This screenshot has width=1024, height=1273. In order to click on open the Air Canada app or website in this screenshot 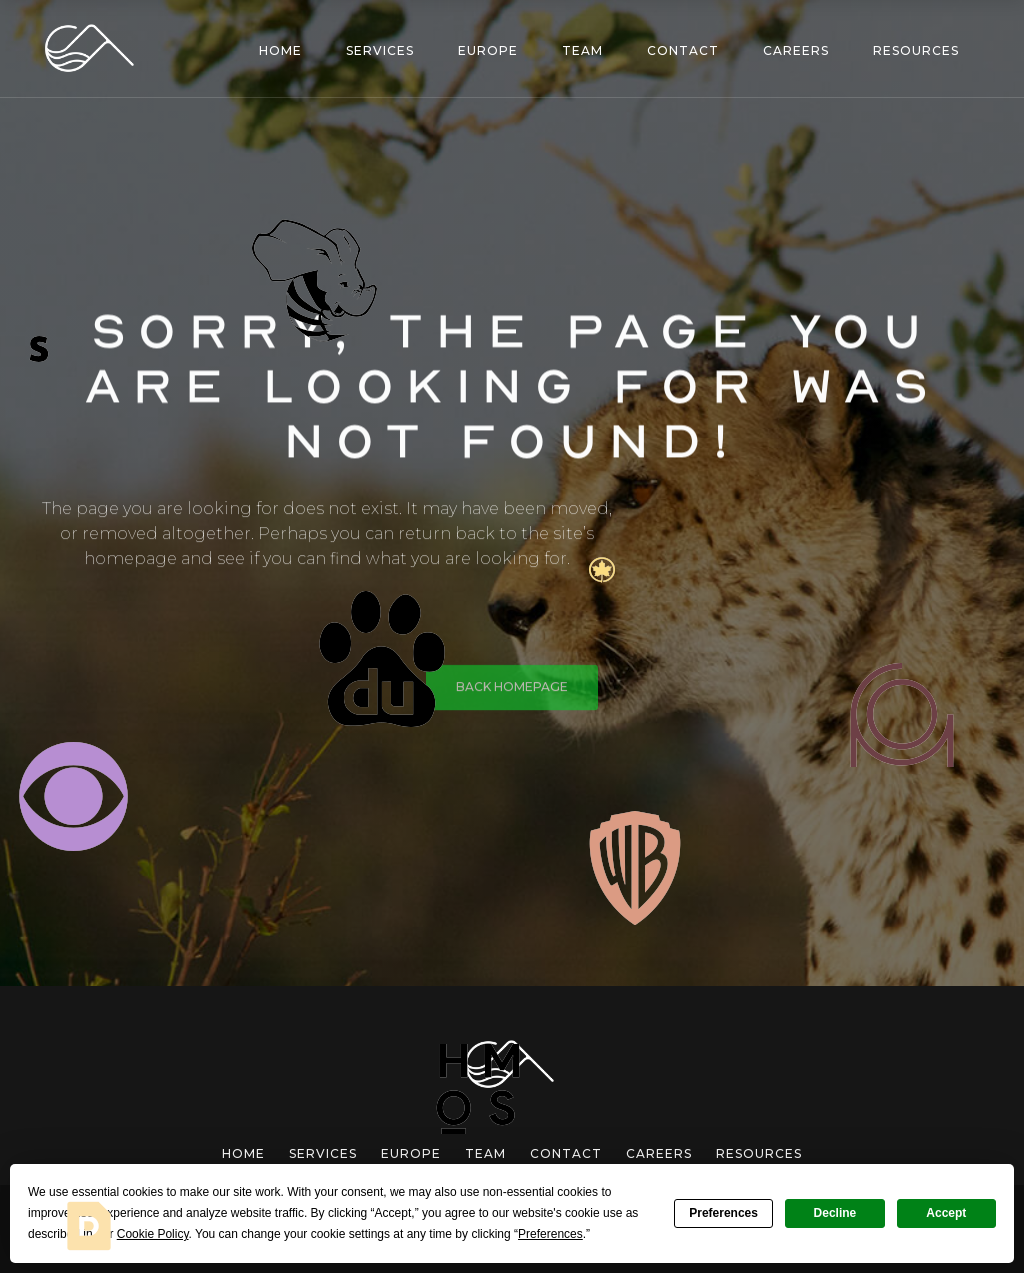, I will do `click(602, 570)`.